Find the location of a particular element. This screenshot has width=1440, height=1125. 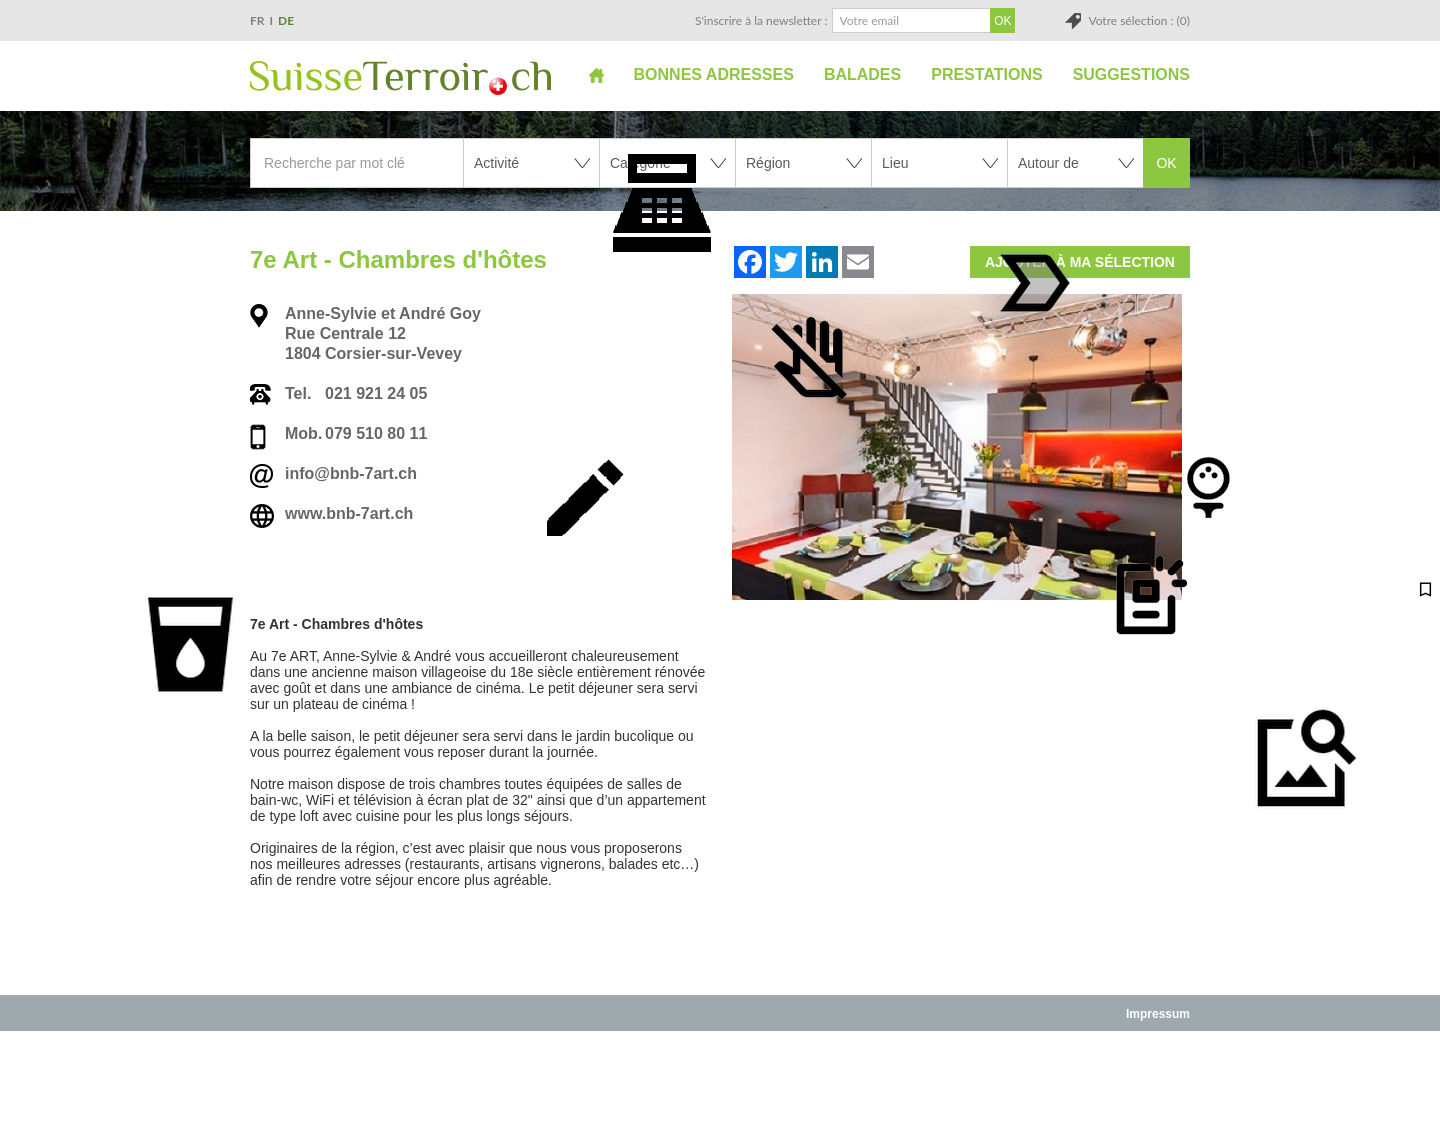

search by image or photo is located at coordinates (1306, 758).